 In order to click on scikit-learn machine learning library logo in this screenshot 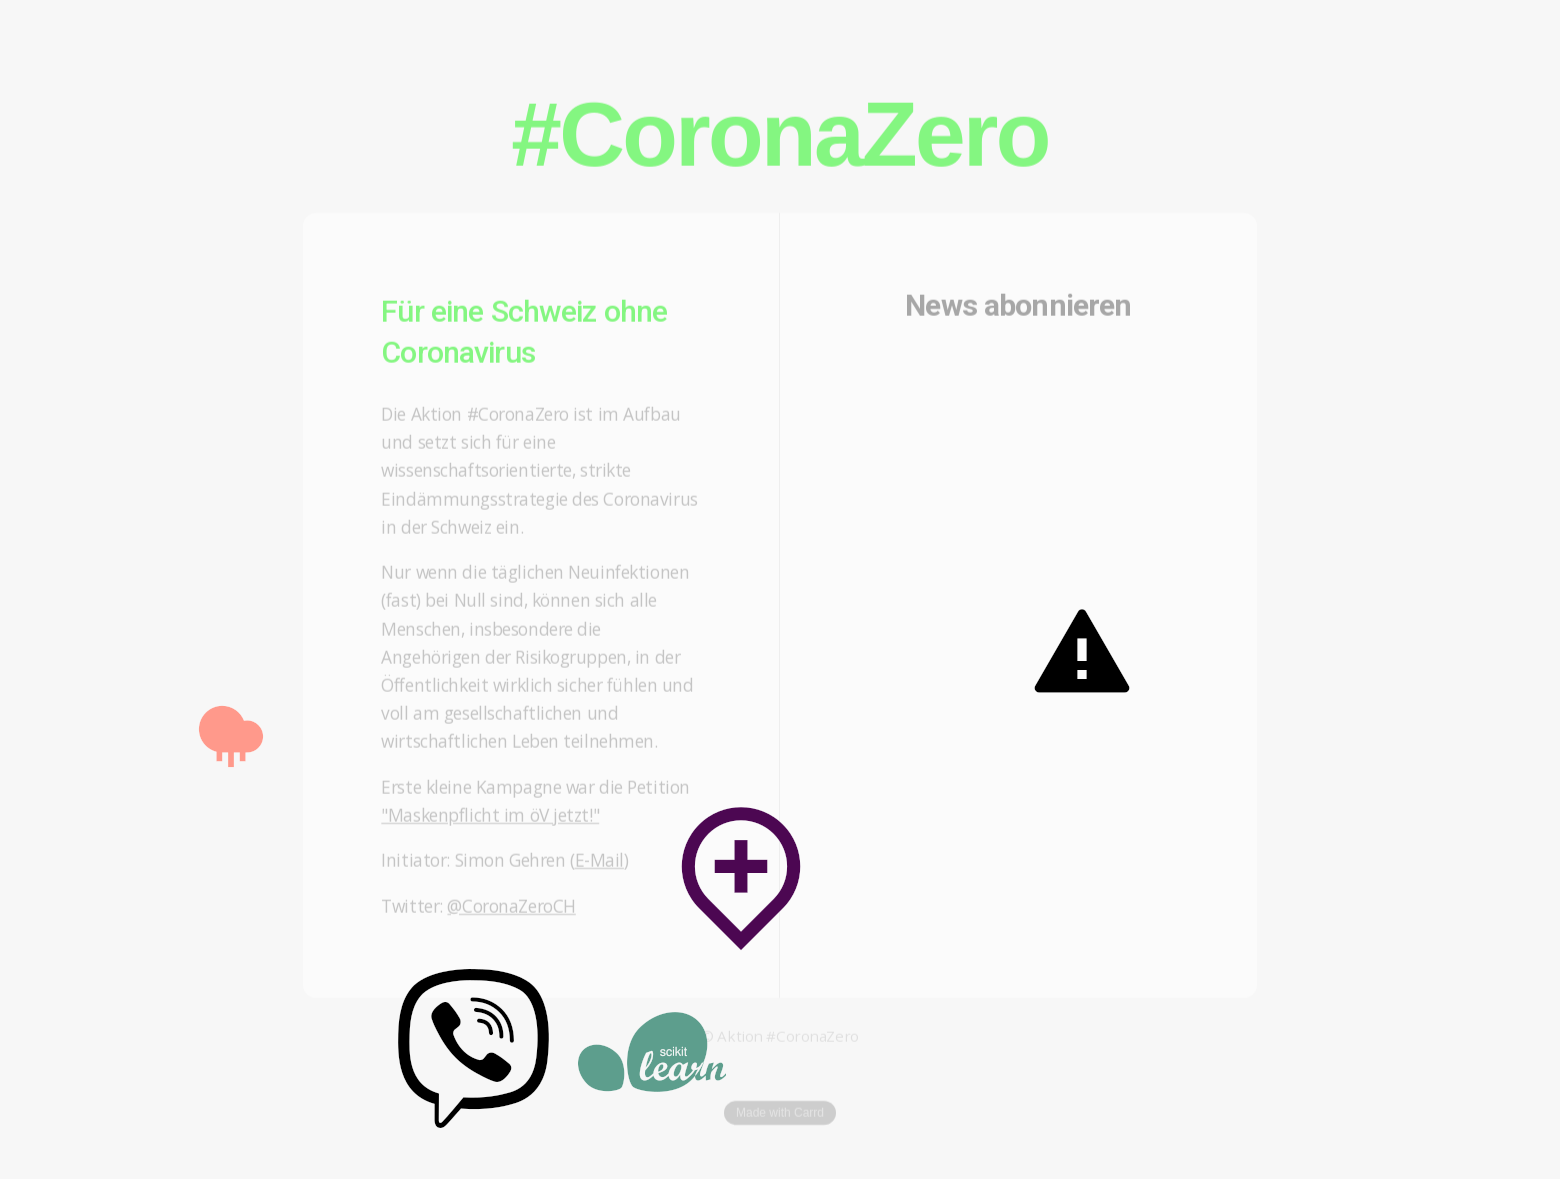, I will do `click(652, 1052)`.